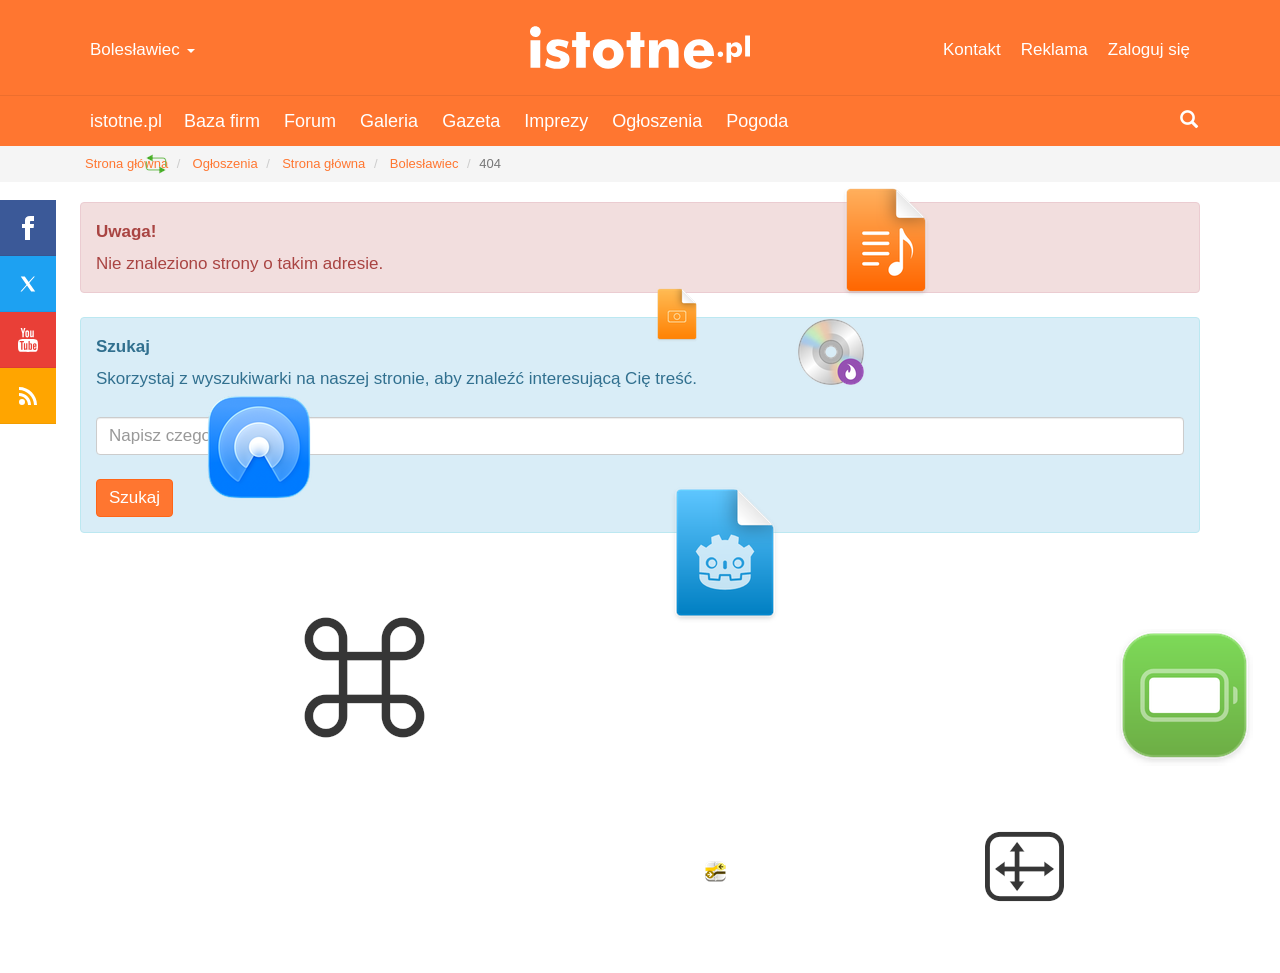 The image size is (1280, 973). Describe the element at coordinates (886, 242) in the screenshot. I see `mp3 playlist file type indicator` at that location.